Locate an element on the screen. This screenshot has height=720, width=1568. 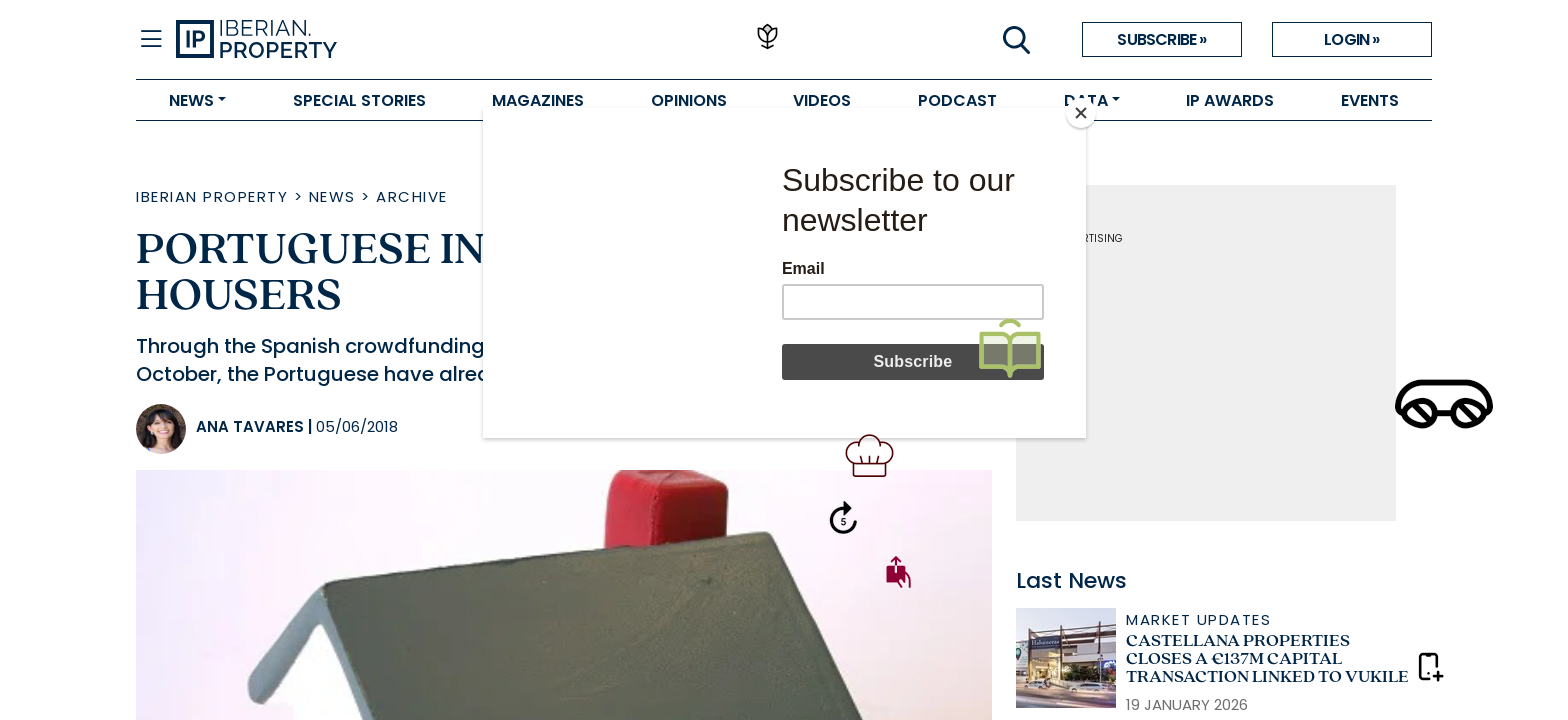
deposit or submit an item is located at coordinates (897, 572).